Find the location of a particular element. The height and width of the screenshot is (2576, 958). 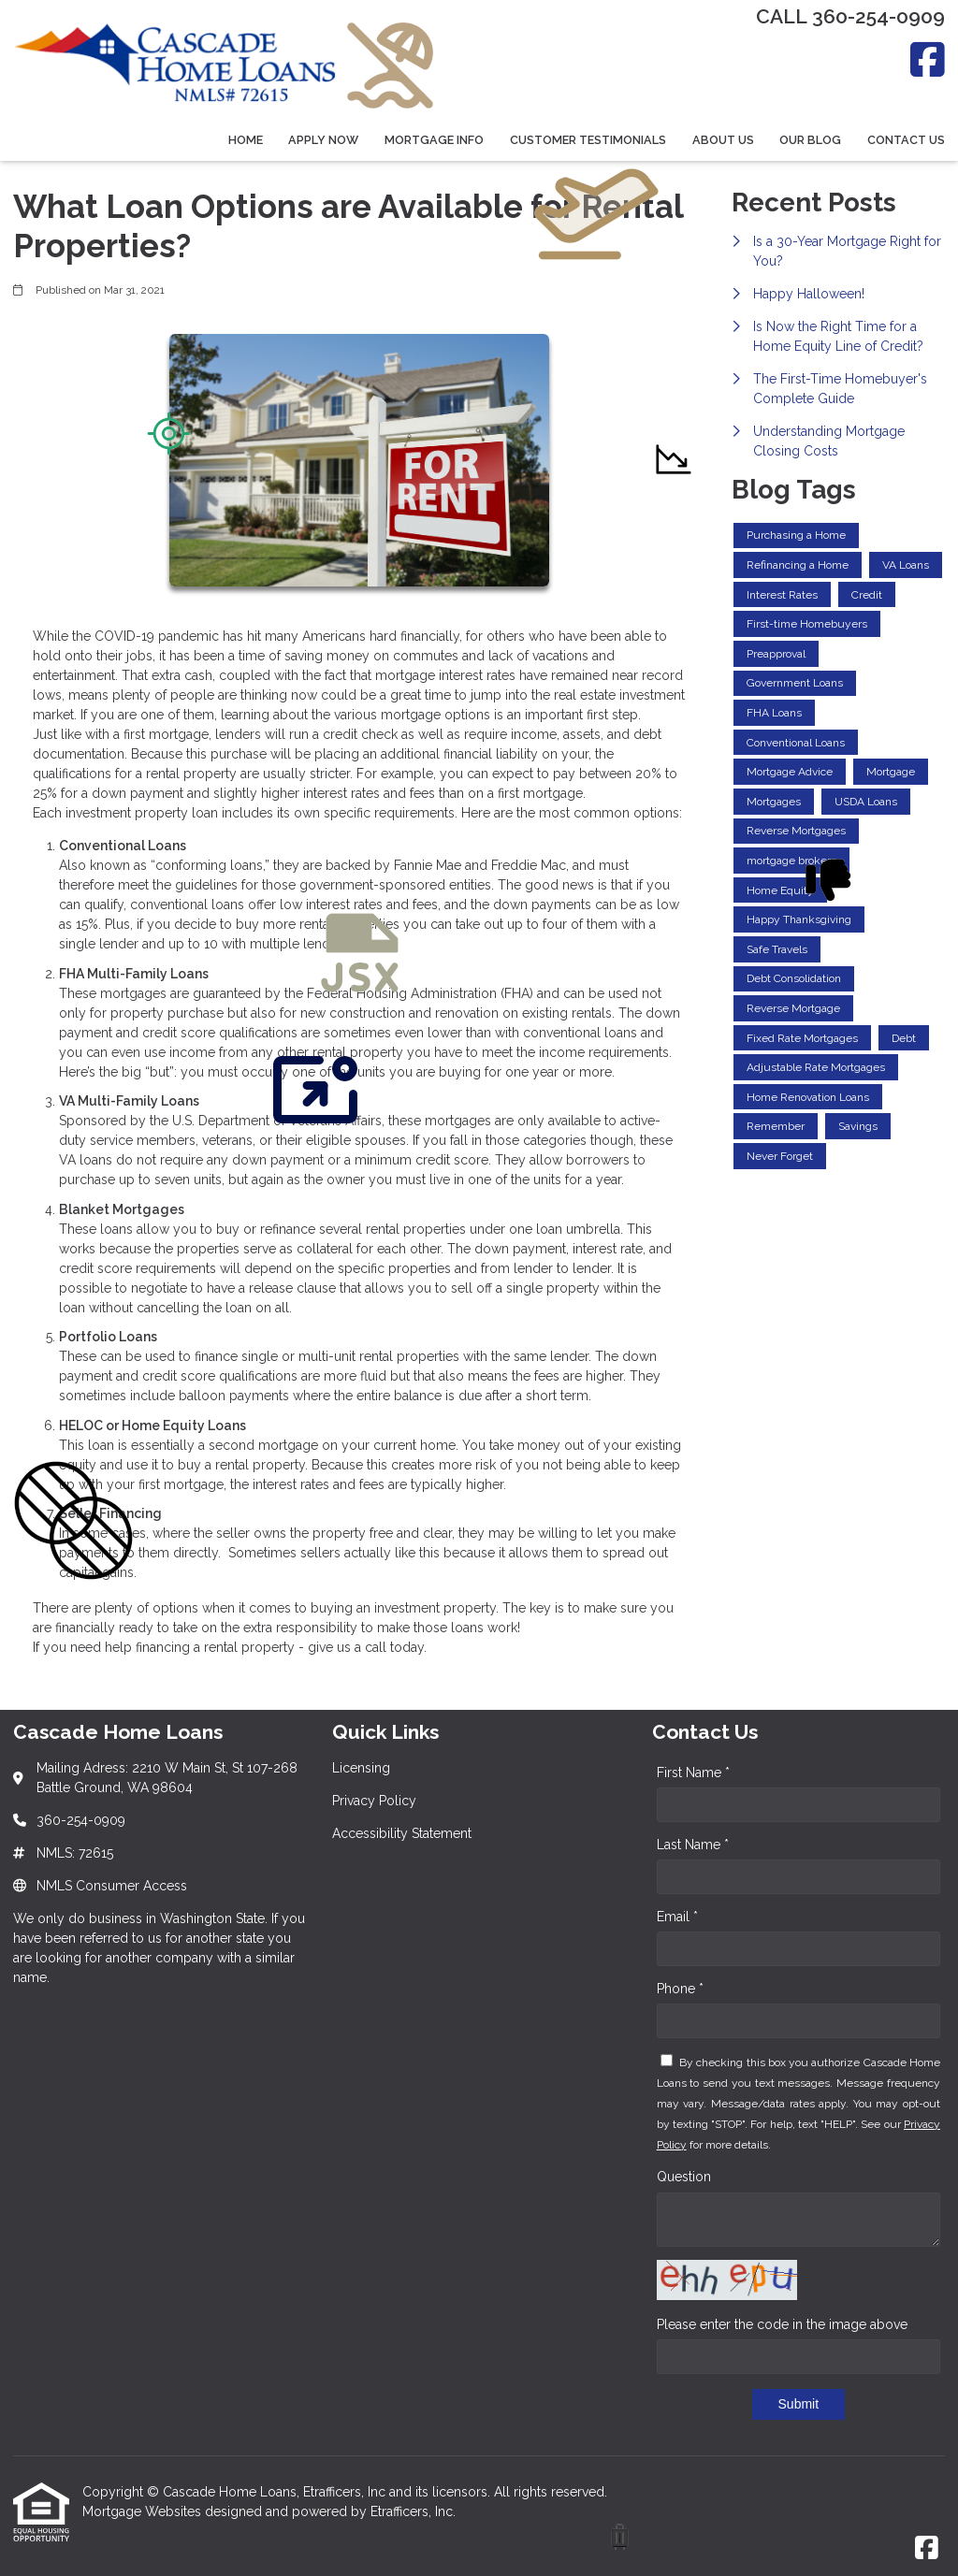

merge or combine selected layers is located at coordinates (73, 1520).